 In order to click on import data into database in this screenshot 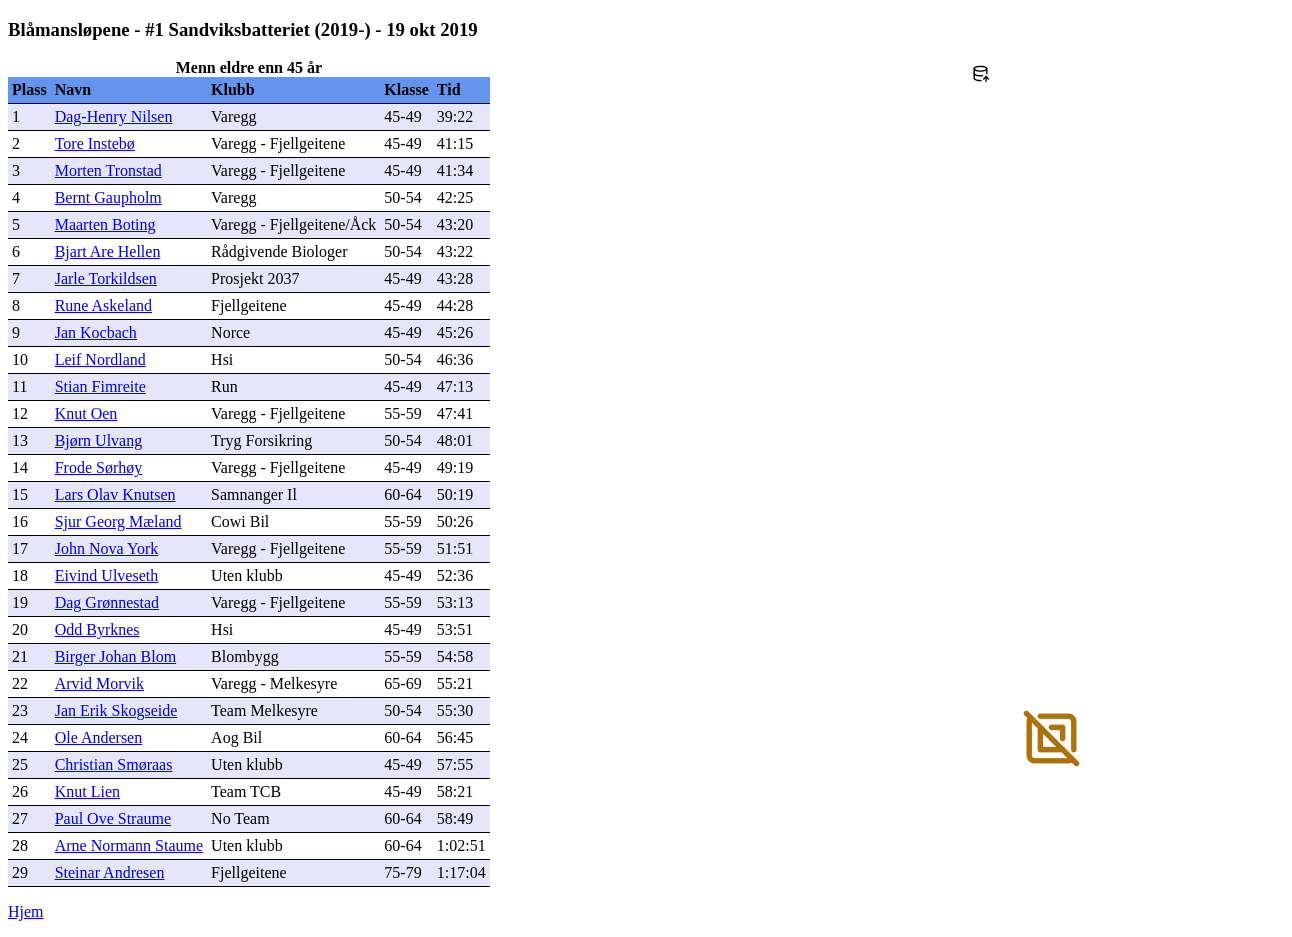, I will do `click(980, 73)`.